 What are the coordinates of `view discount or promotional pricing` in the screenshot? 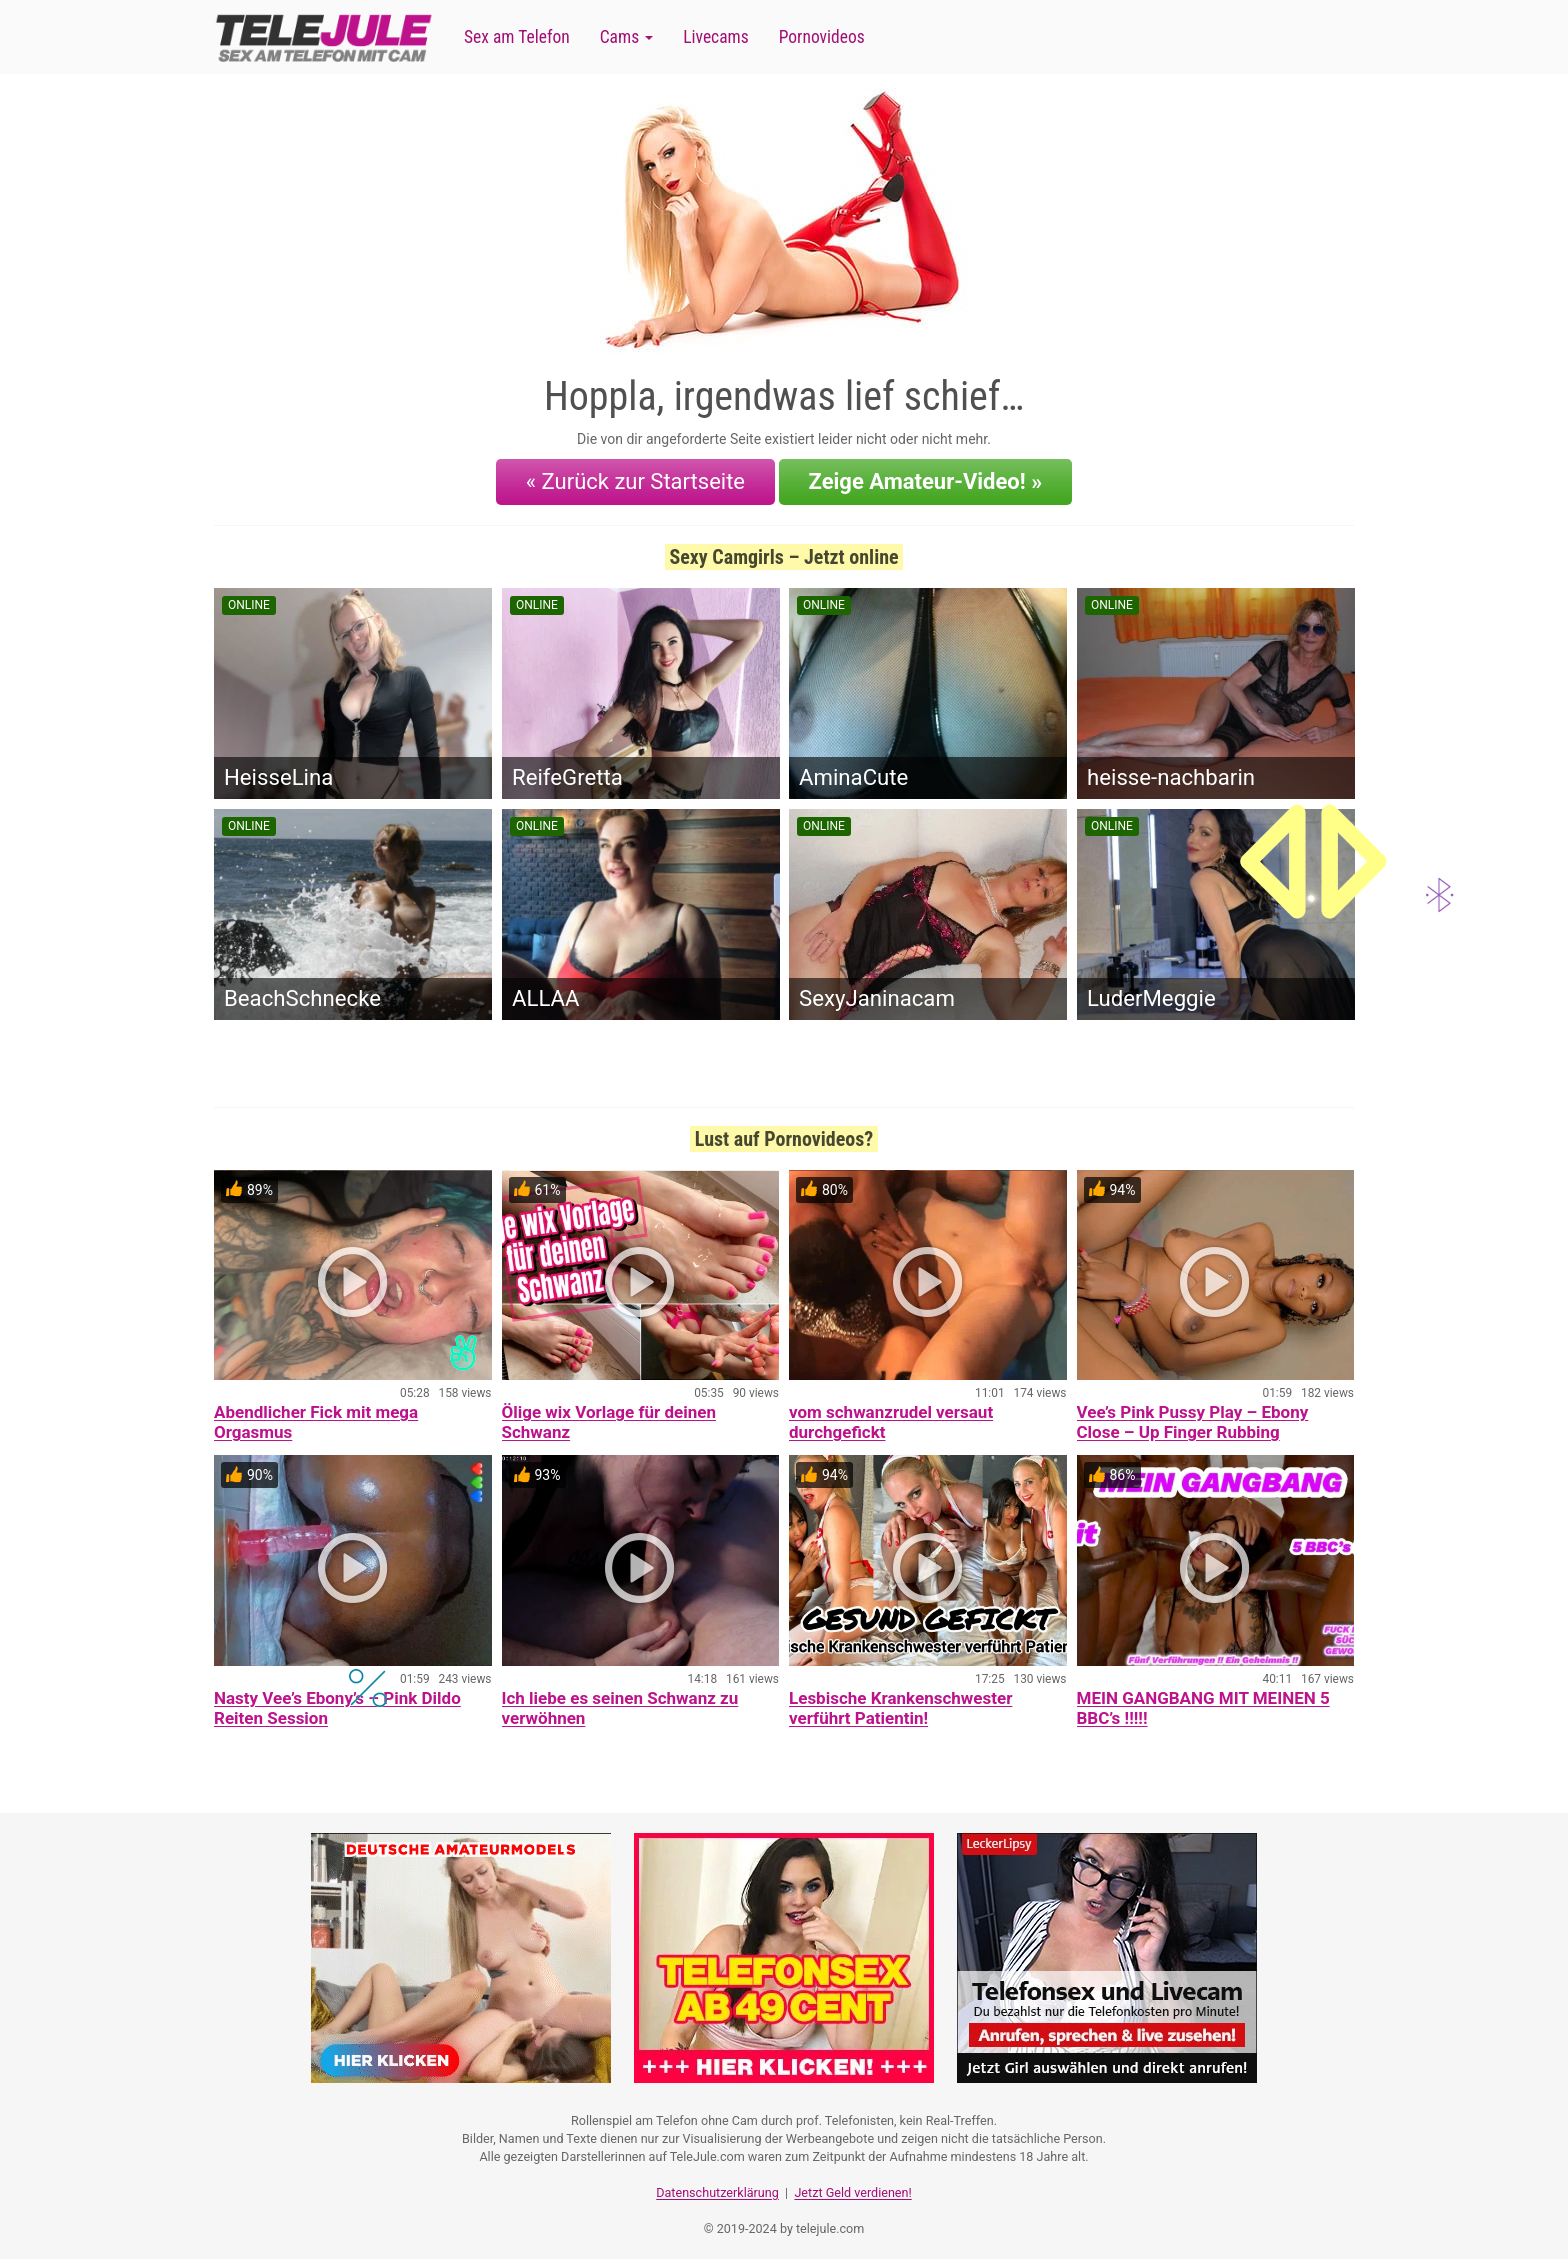 It's located at (368, 1688).